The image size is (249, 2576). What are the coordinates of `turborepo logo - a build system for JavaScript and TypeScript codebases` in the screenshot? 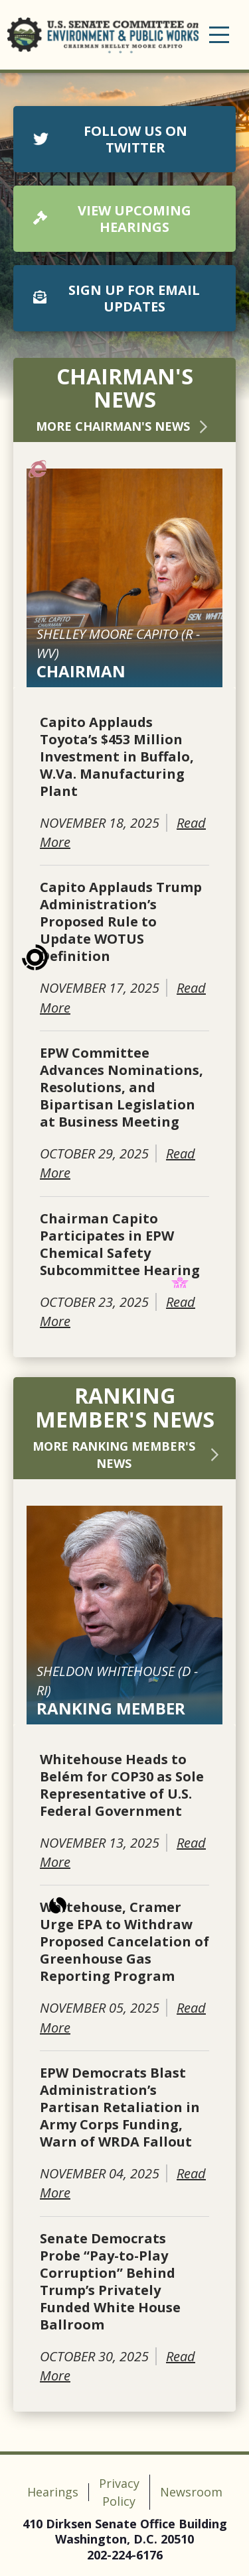 It's located at (35, 957).